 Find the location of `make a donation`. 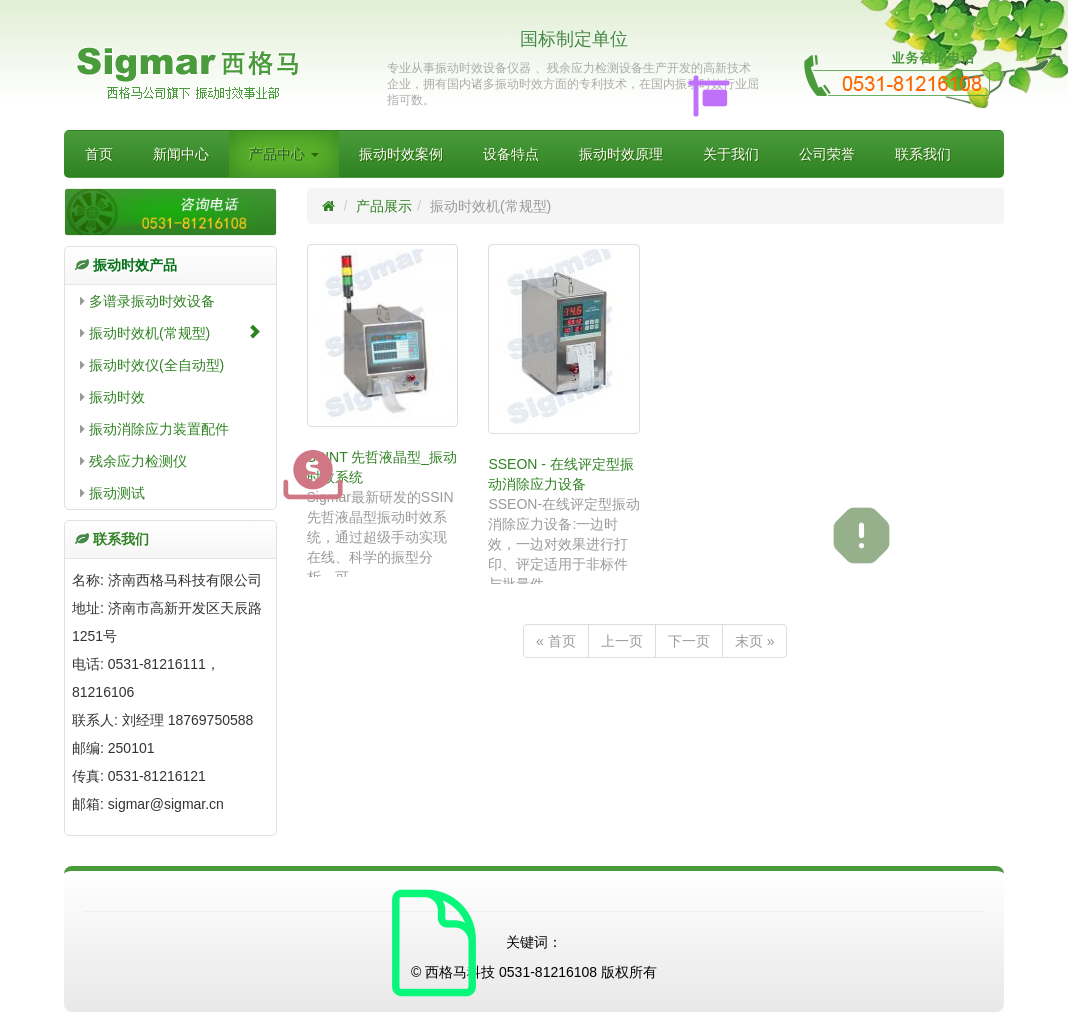

make a donation is located at coordinates (313, 473).